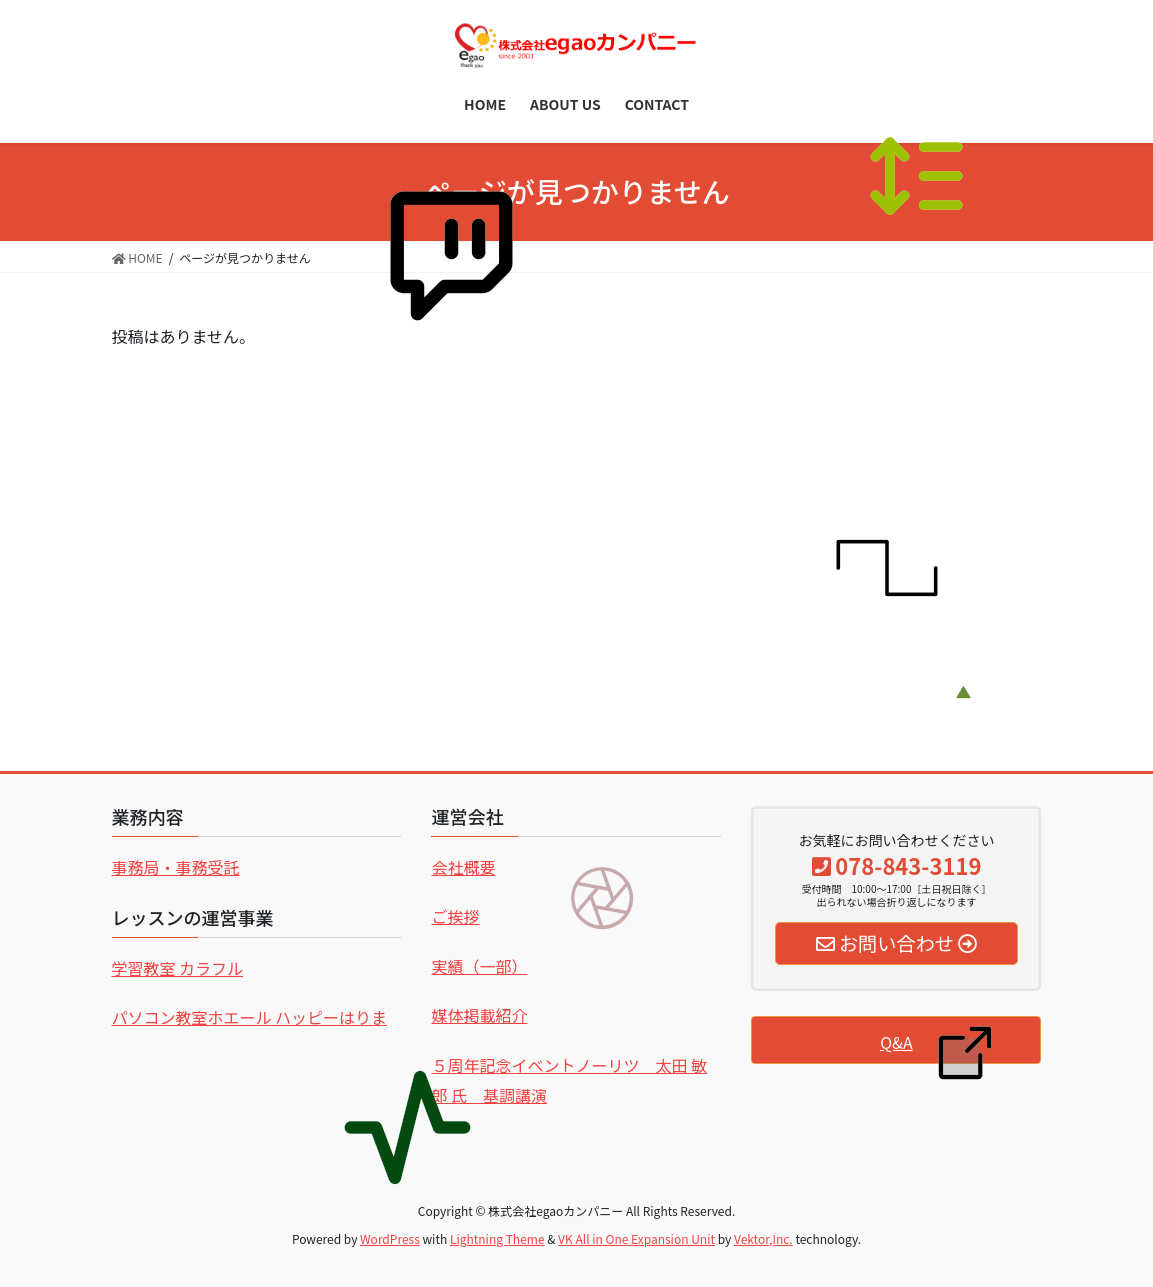 The image size is (1153, 1287). What do you see at coordinates (451, 252) in the screenshot?
I see `open twitch app or website` at bounding box center [451, 252].